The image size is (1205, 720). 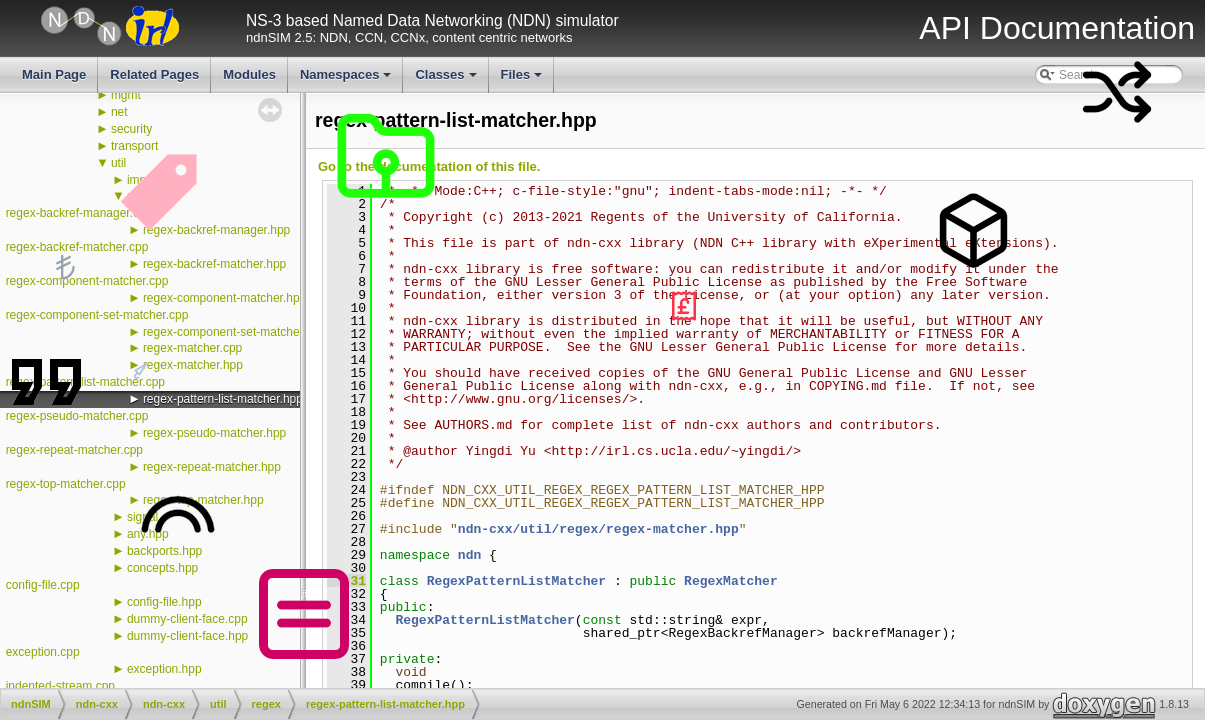 I want to click on indicates equality or comparison function, so click(x=304, y=614).